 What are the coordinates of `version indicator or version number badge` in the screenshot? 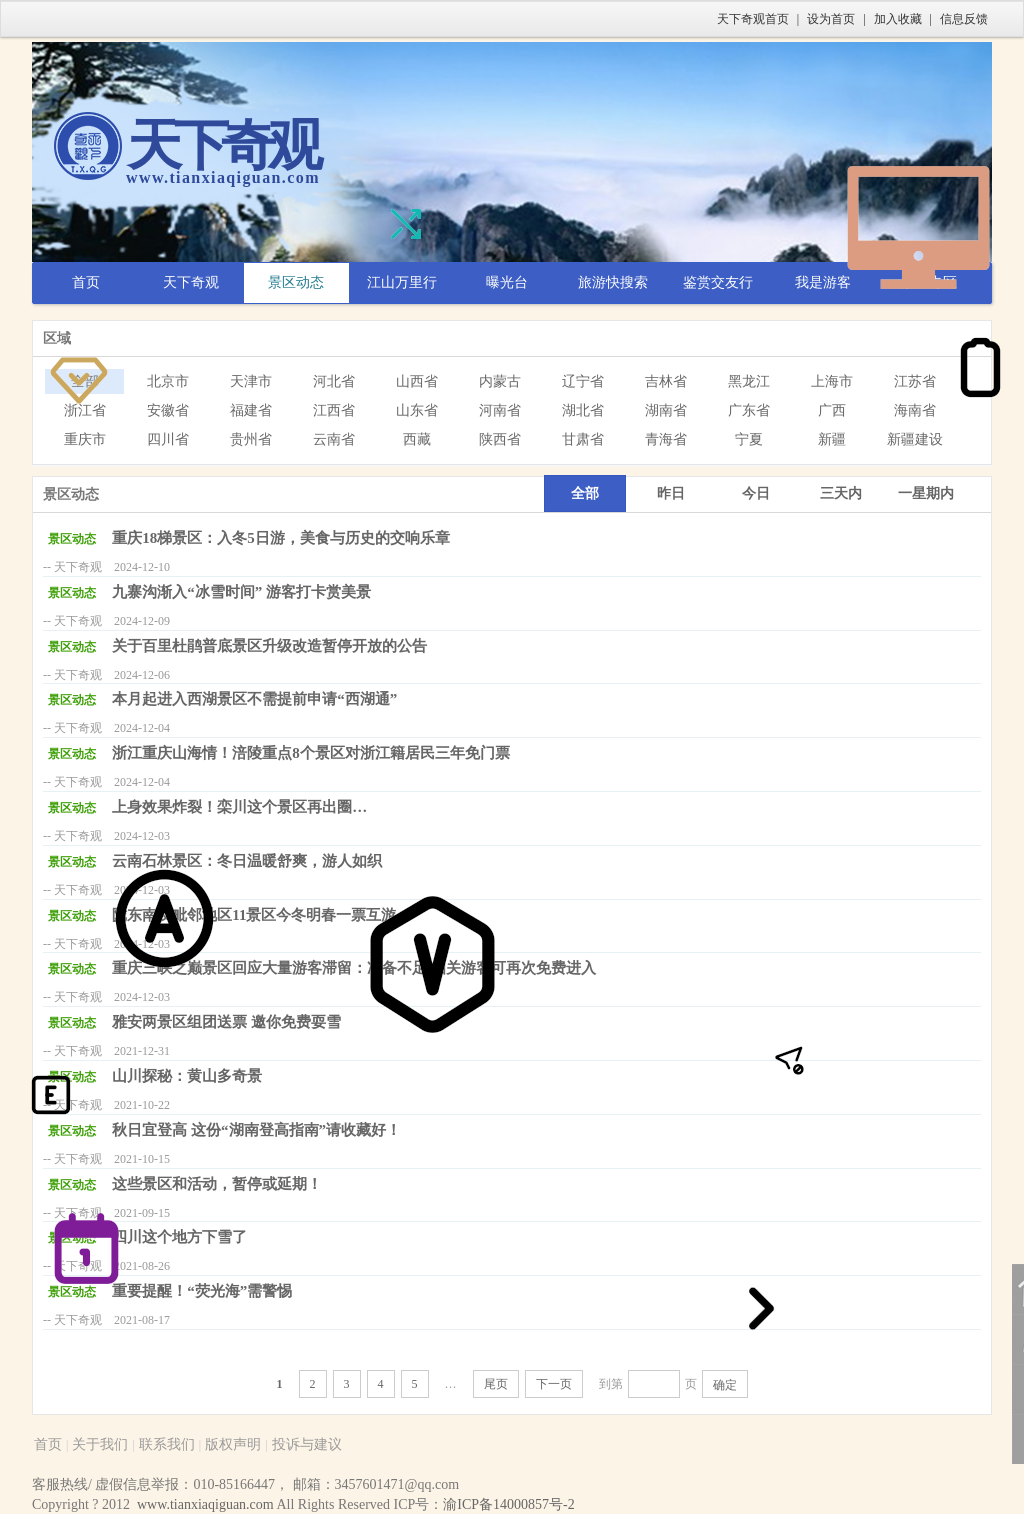 It's located at (432, 964).